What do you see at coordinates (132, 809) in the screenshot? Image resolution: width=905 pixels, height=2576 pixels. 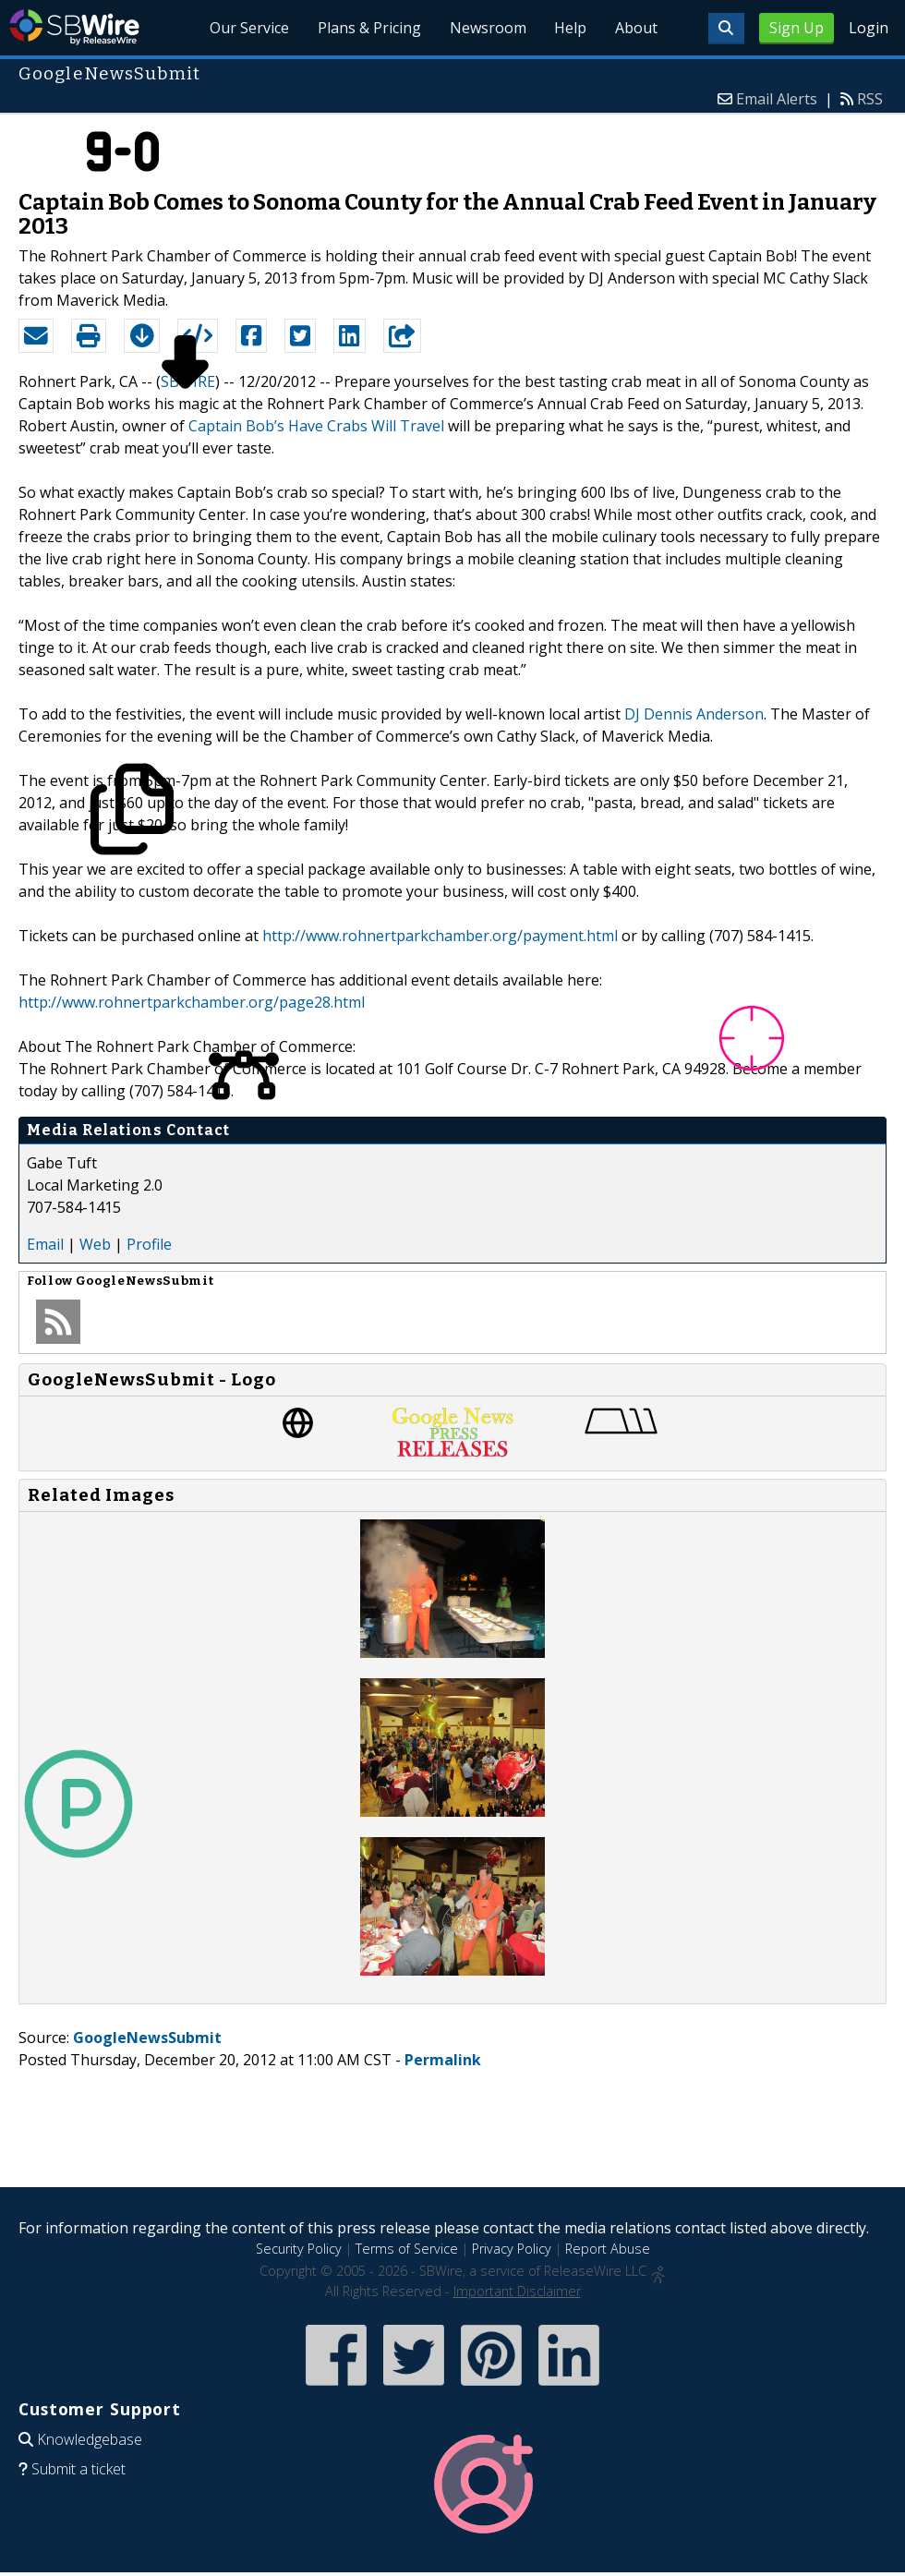 I see `view multiple files or documents` at bounding box center [132, 809].